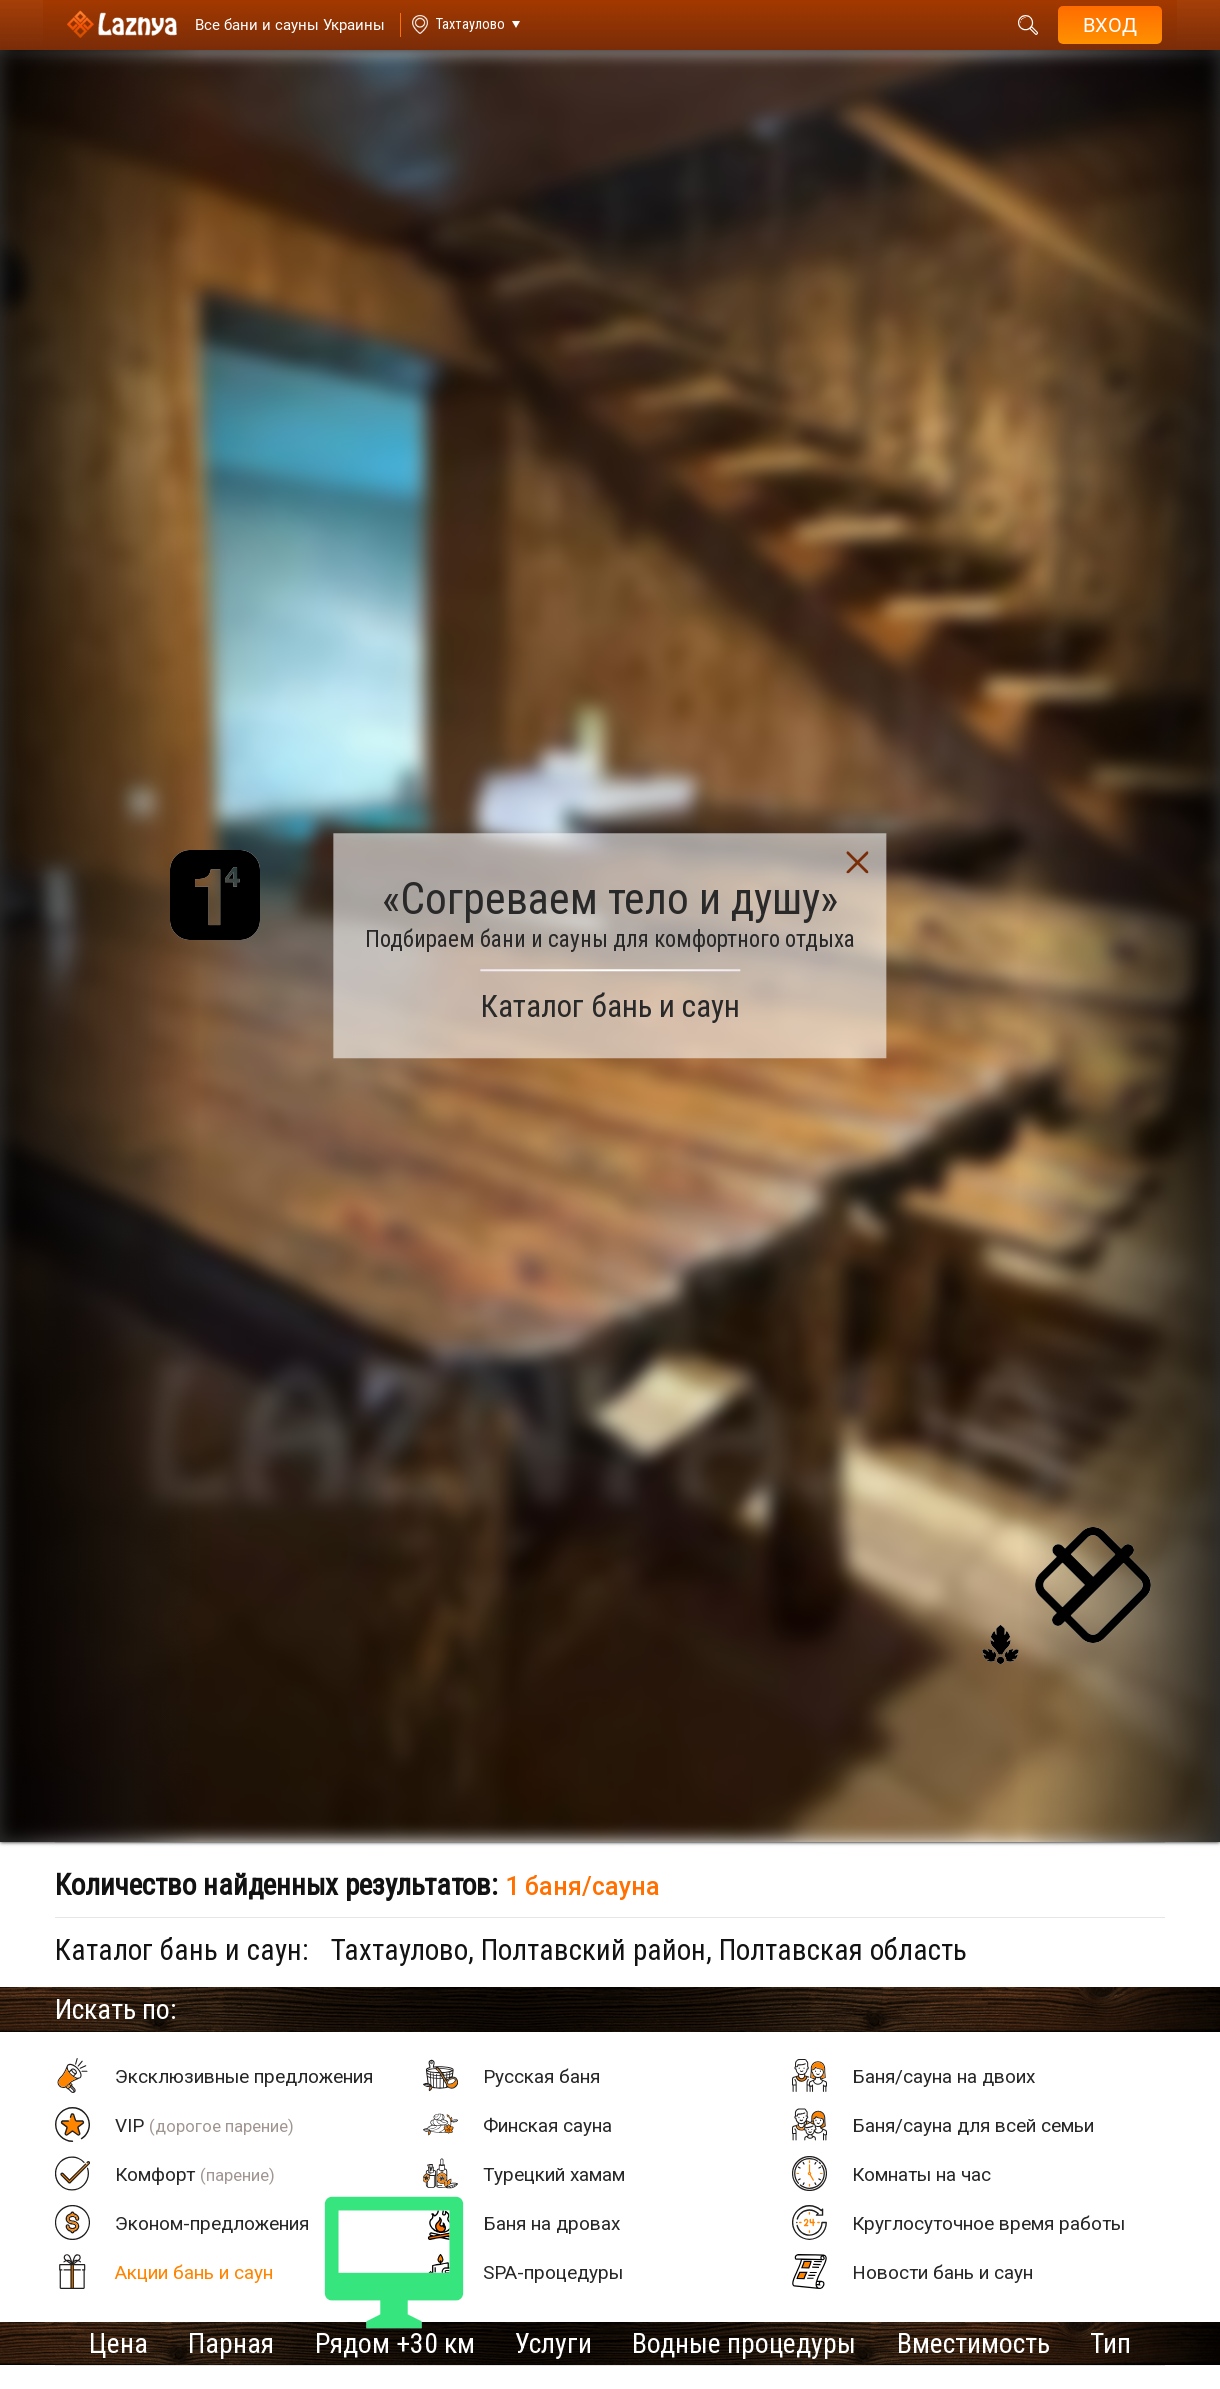 Image resolution: width=1220 pixels, height=2389 pixels. What do you see at coordinates (1093, 1585) in the screenshot?
I see `open yabai tiling window manager` at bounding box center [1093, 1585].